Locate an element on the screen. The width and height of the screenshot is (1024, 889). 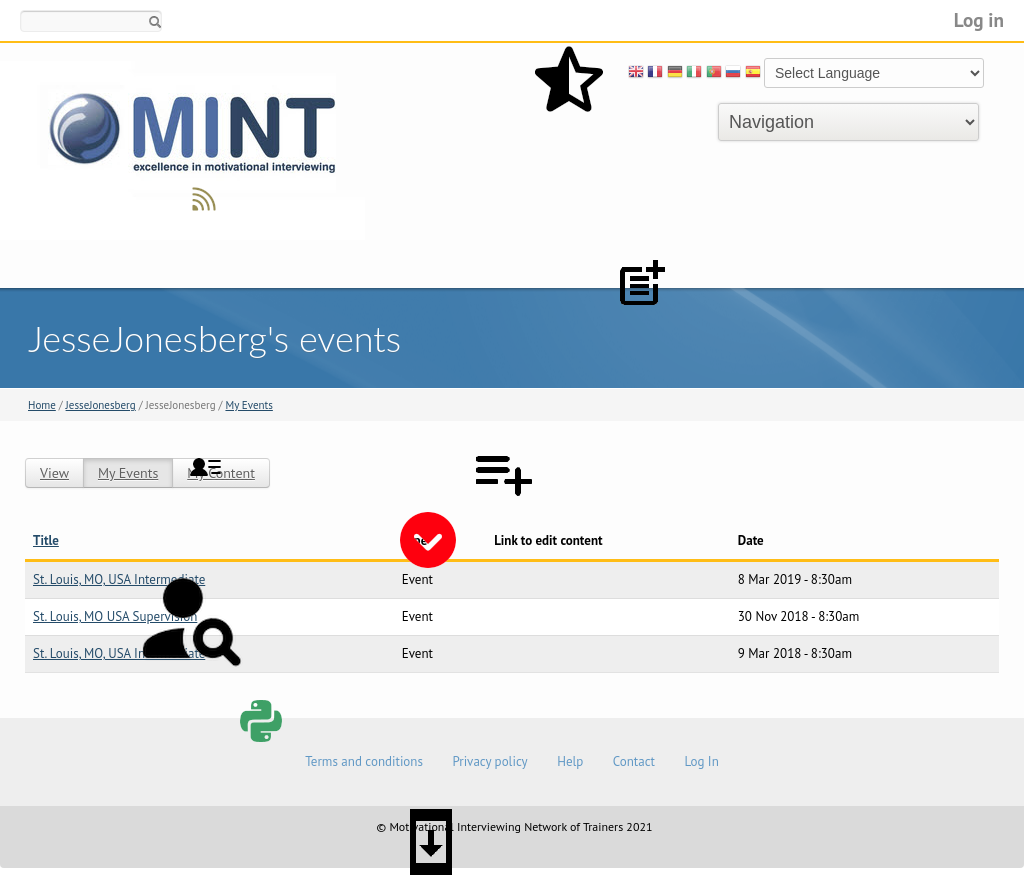
indicates strong connection or low ping is located at coordinates (204, 199).